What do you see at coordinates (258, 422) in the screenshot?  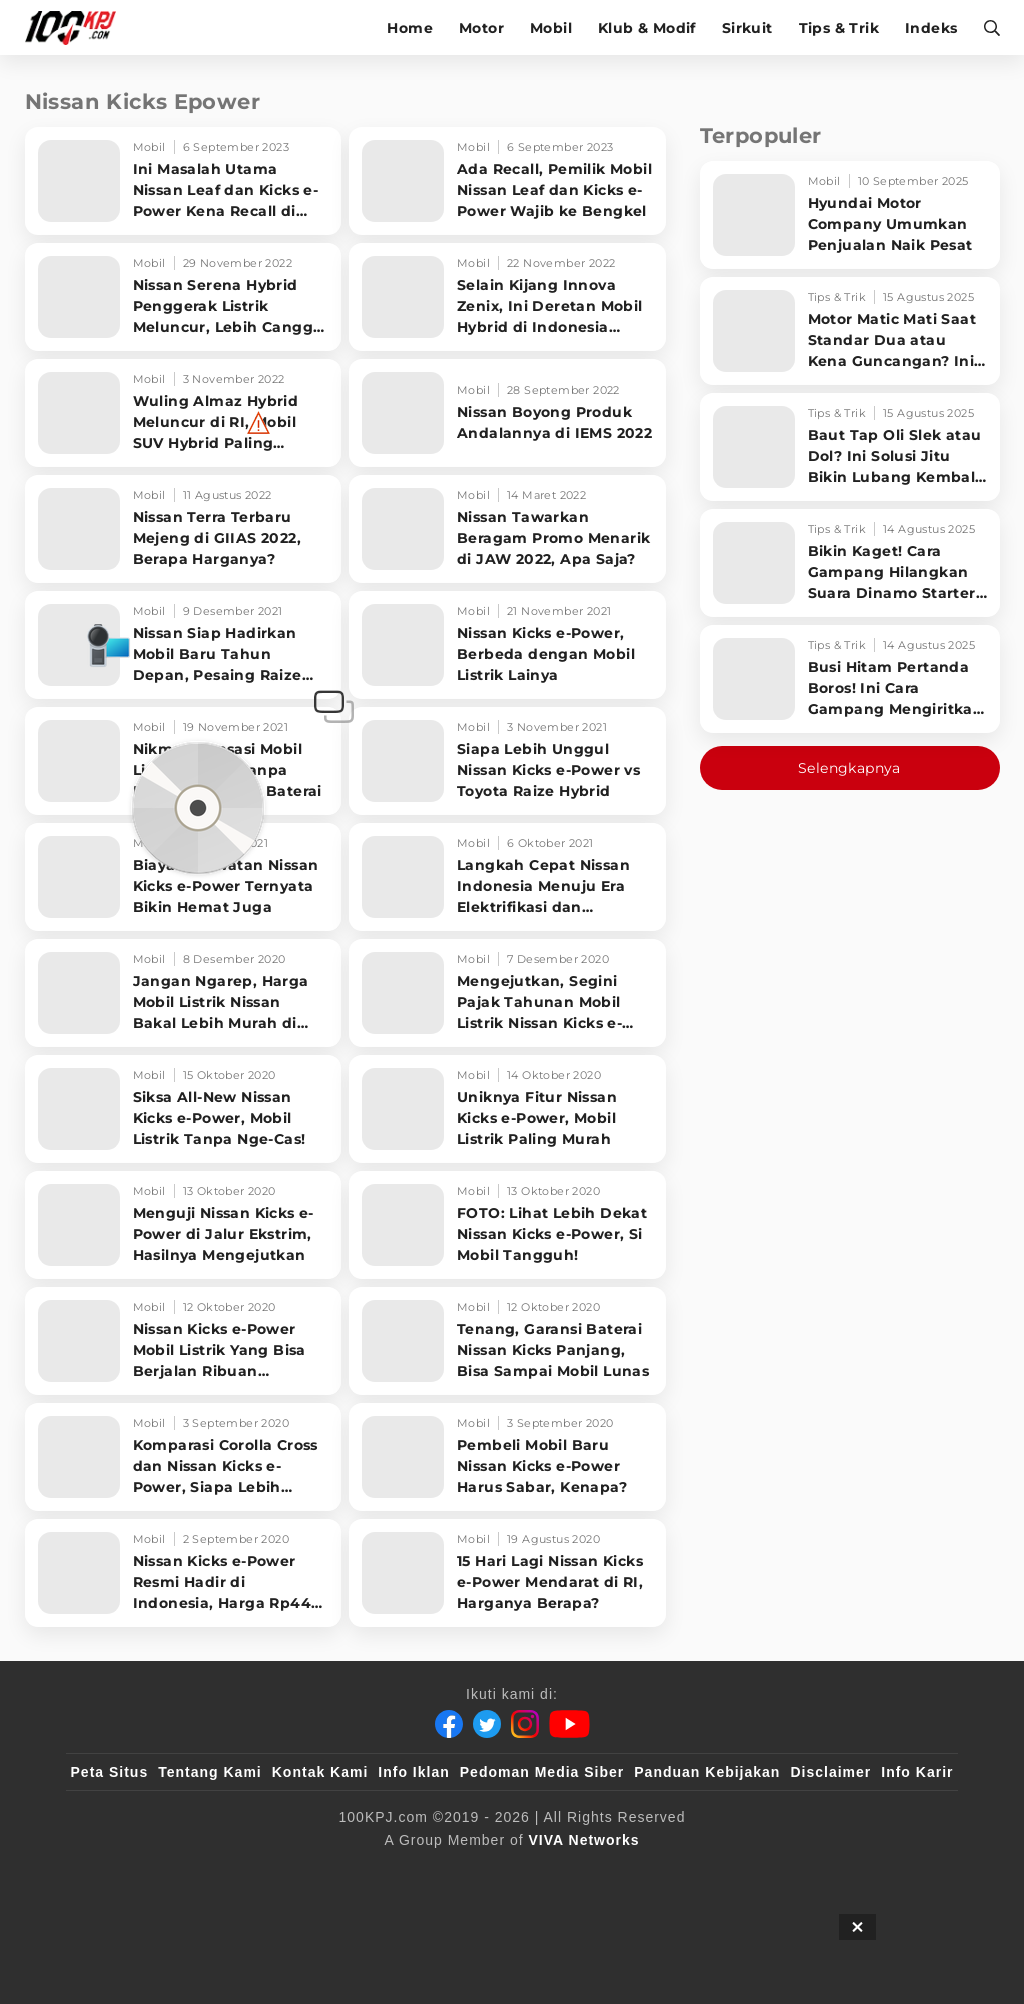 I see `indicates a sync warning or issue with OneDrive` at bounding box center [258, 422].